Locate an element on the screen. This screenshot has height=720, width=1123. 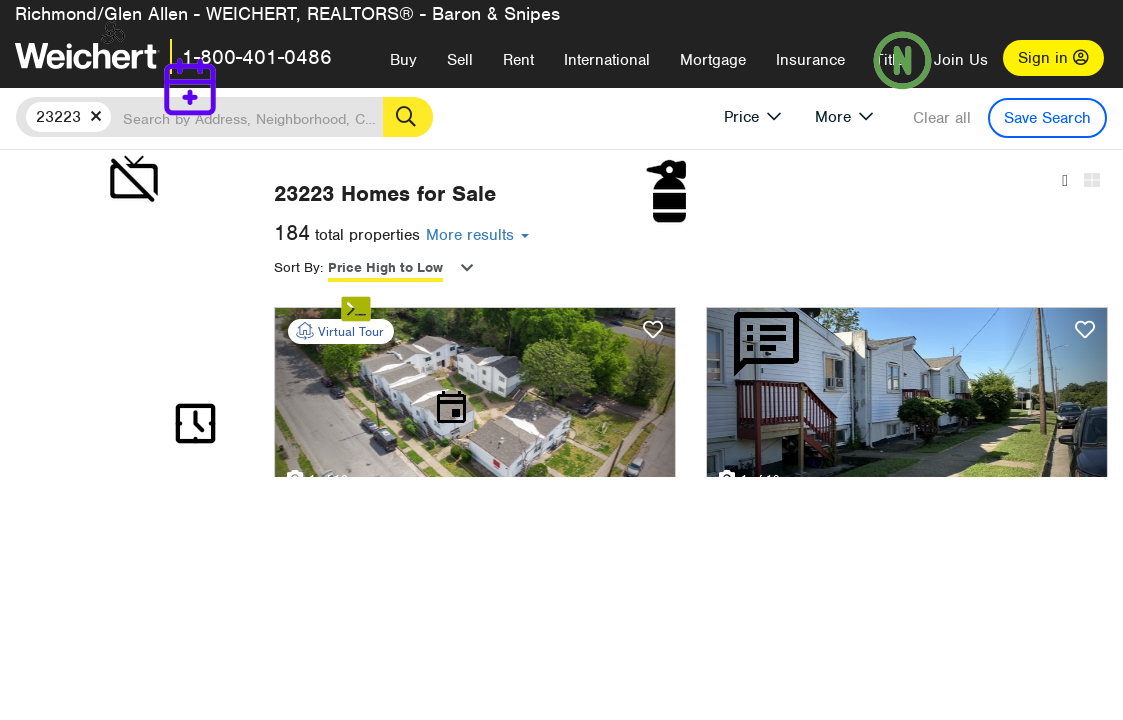
open command line terminal is located at coordinates (356, 309).